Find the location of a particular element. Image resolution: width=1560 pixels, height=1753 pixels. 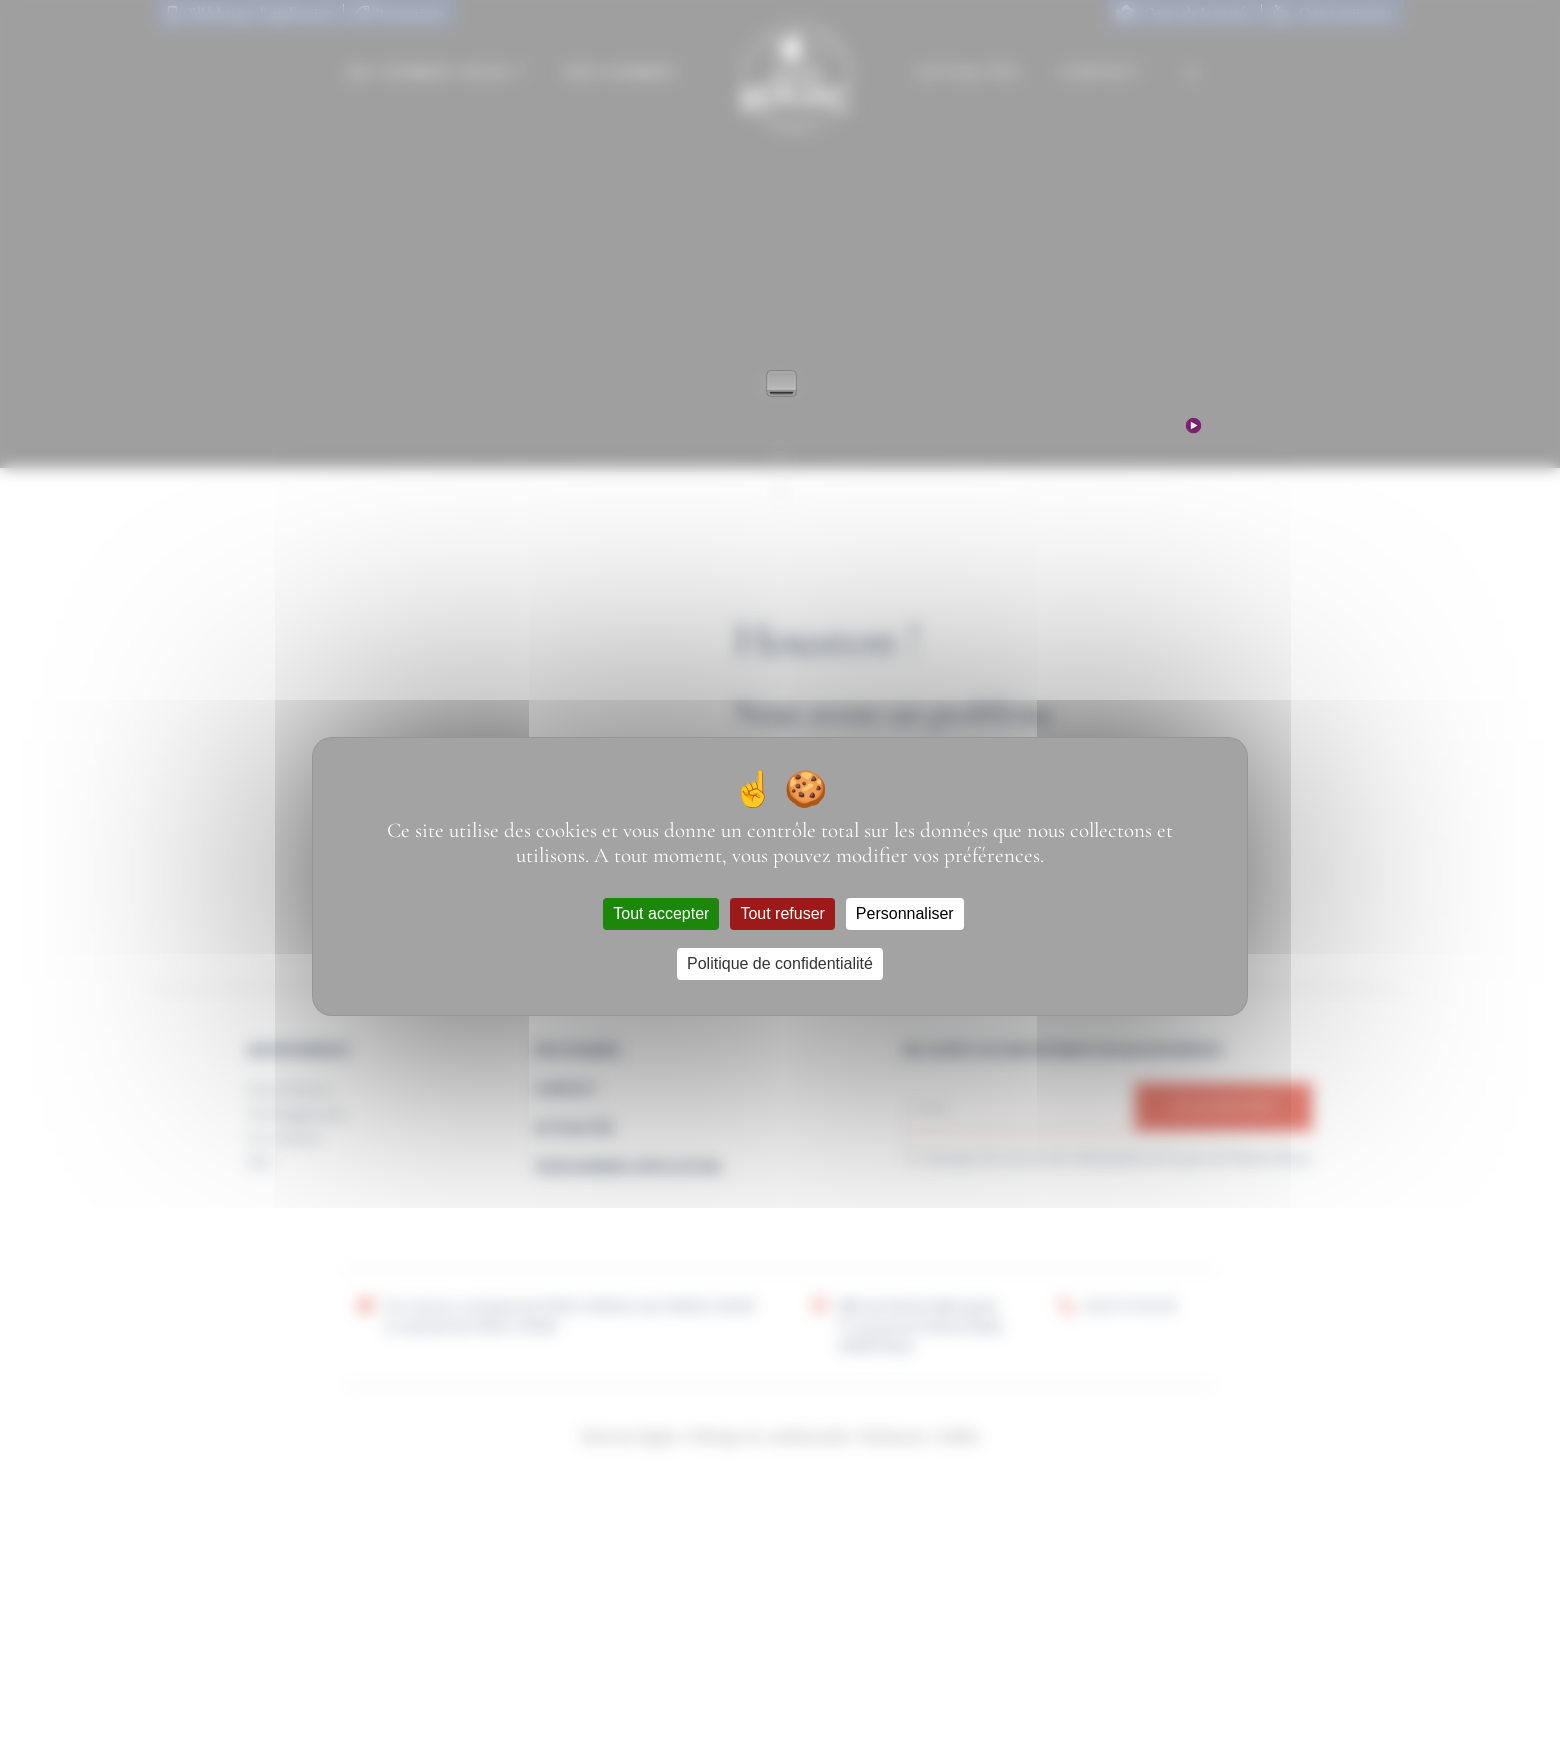

access removable storage device is located at coordinates (781, 383).